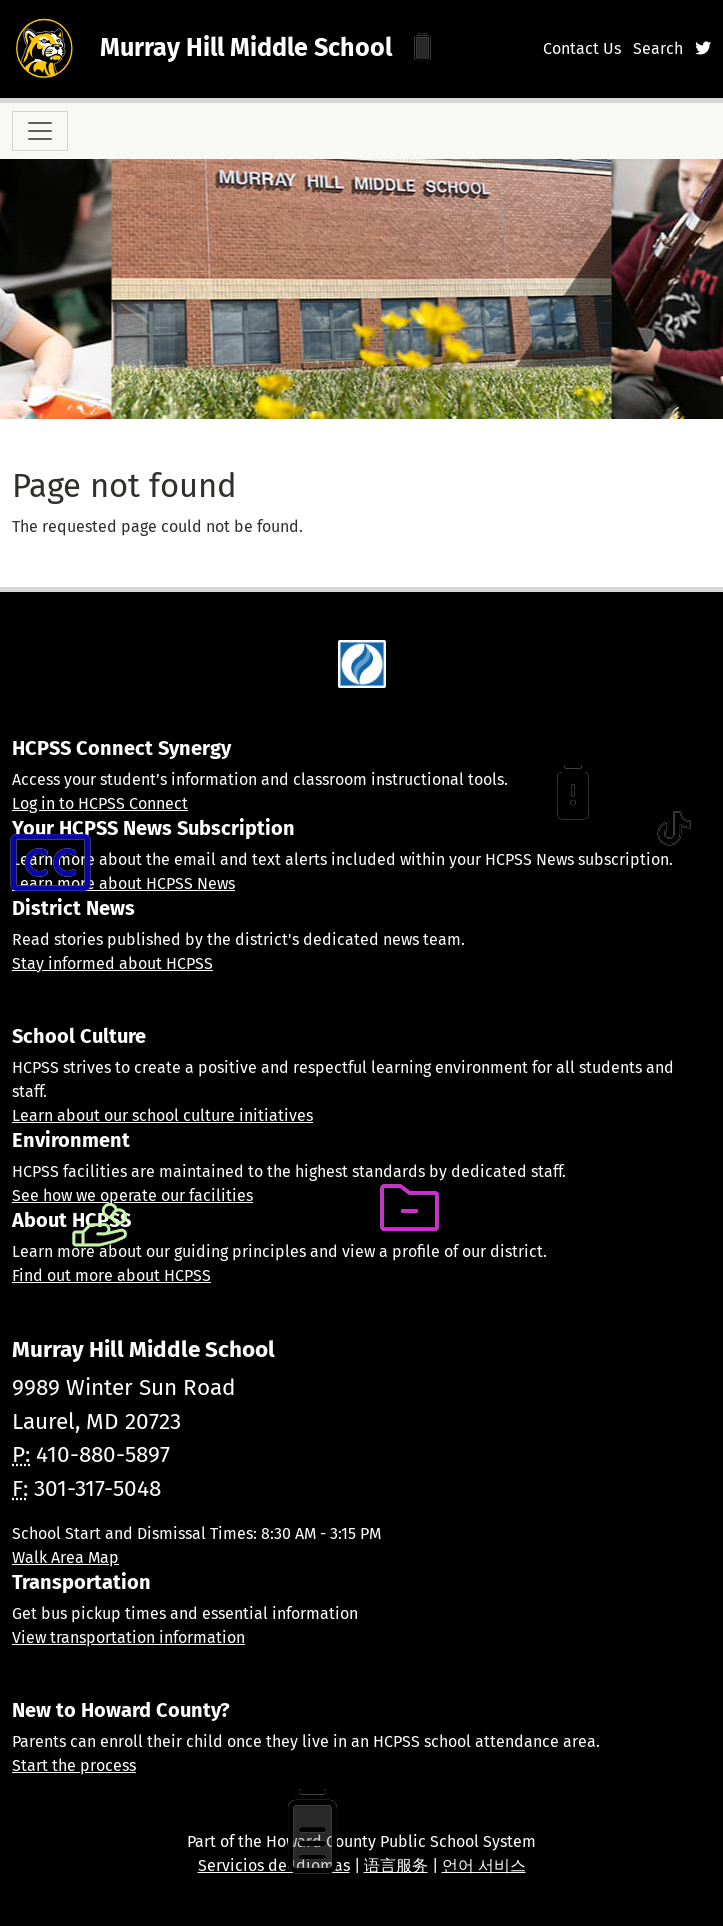 This screenshot has height=1926, width=723. What do you see at coordinates (50, 862) in the screenshot?
I see `enable closed captions for video content` at bounding box center [50, 862].